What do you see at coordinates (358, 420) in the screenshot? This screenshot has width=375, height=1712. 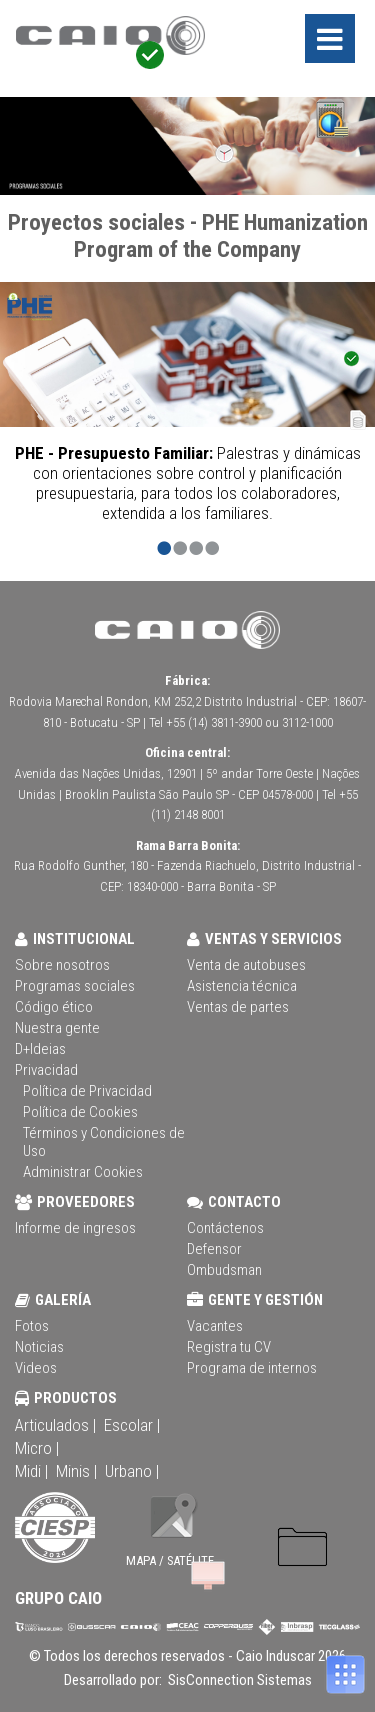 I see `sql database file` at bounding box center [358, 420].